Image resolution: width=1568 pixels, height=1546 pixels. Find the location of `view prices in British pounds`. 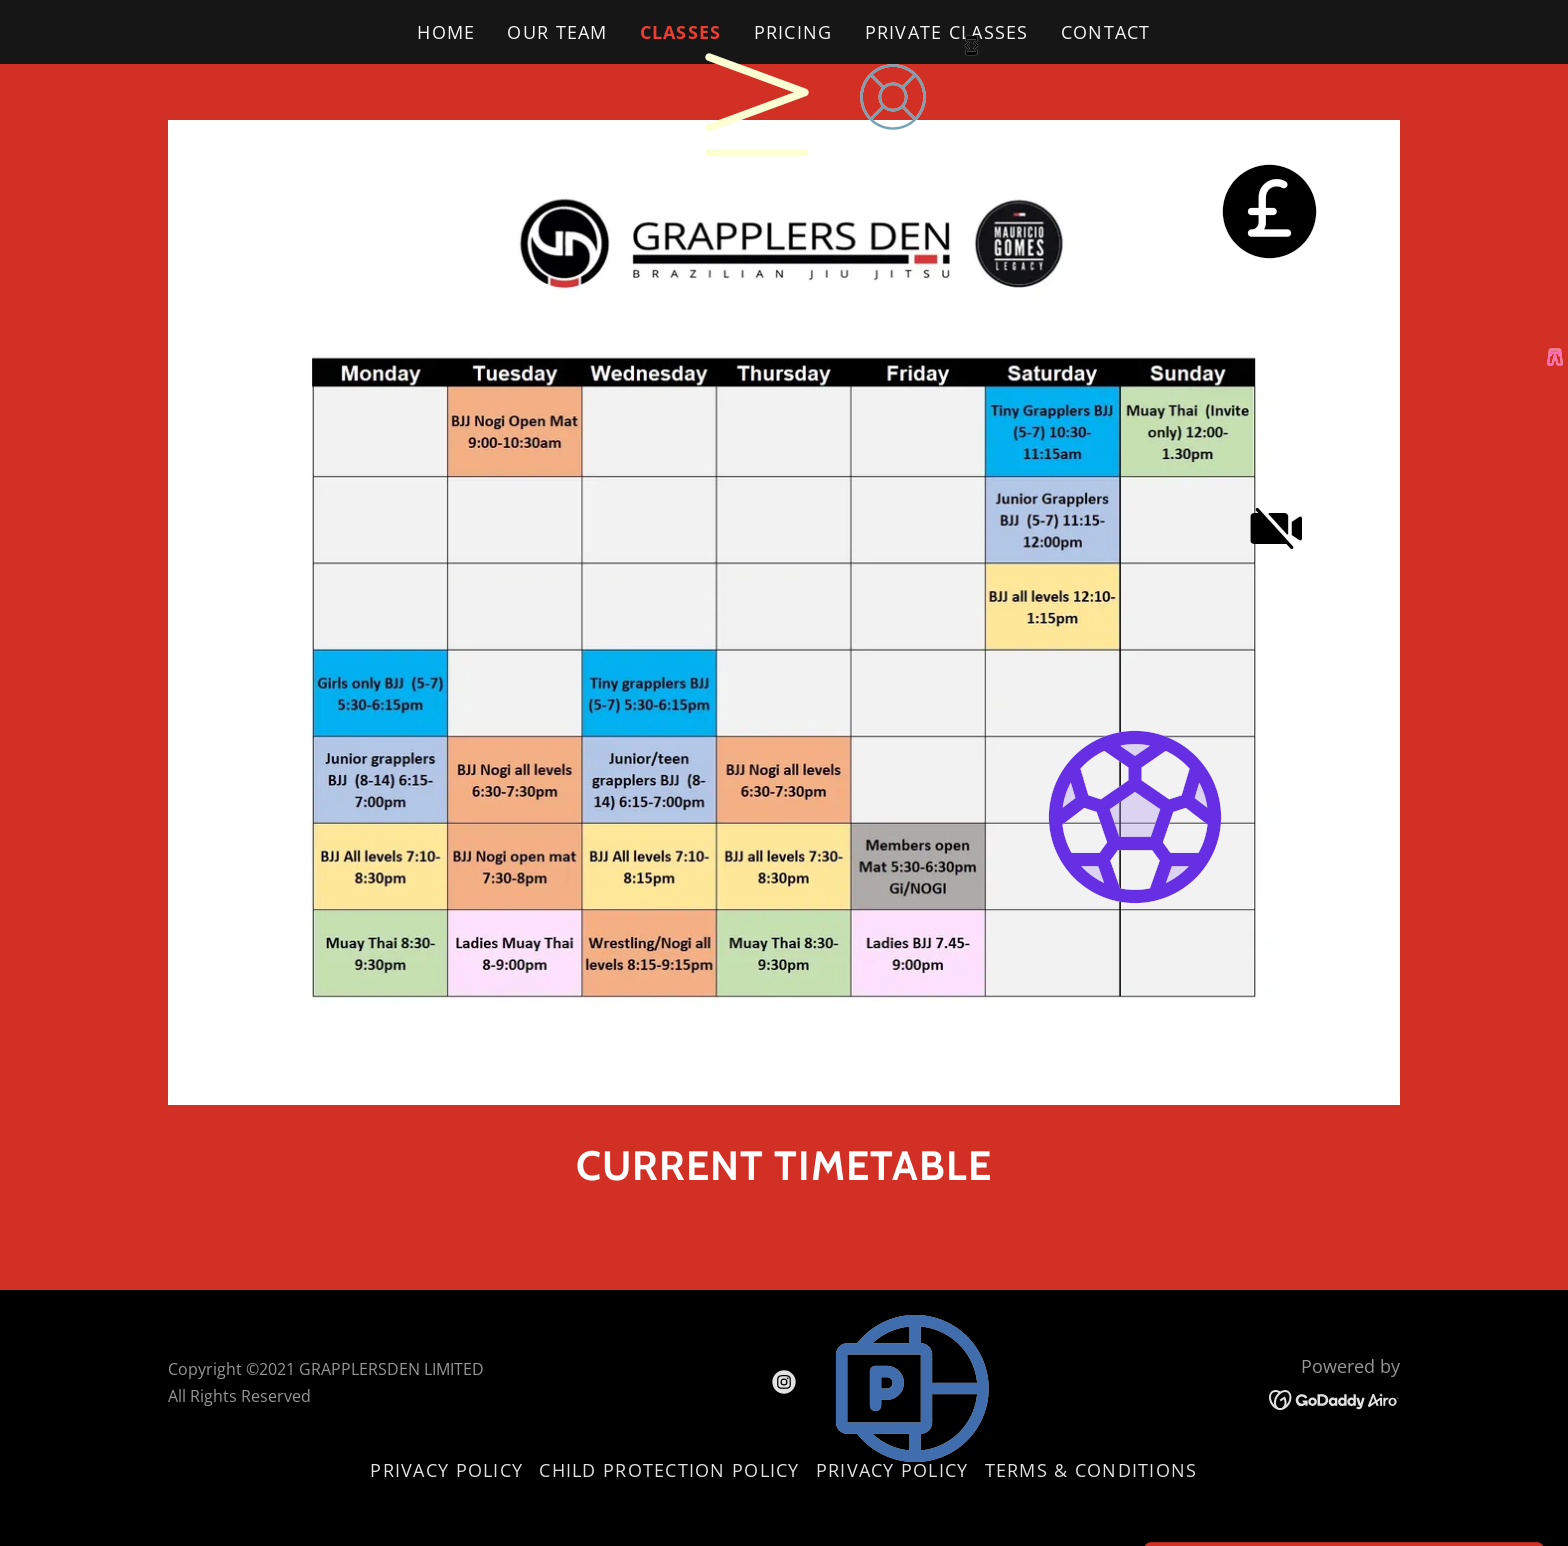

view prices in British pounds is located at coordinates (1269, 211).